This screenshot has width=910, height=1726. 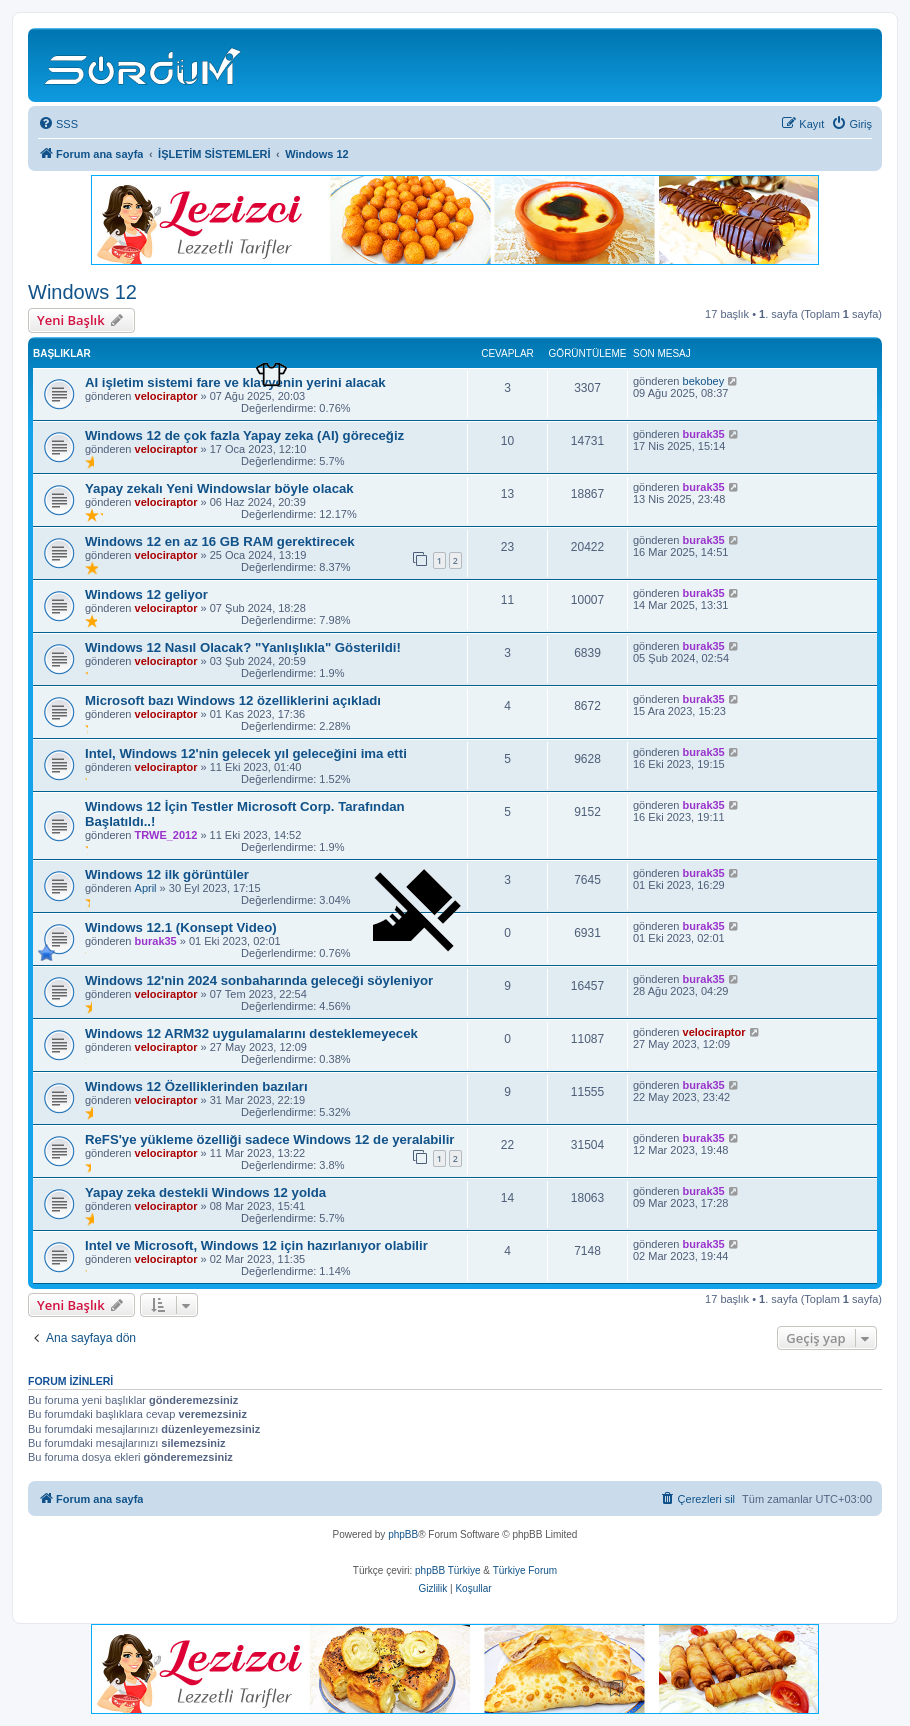 I want to click on browse clothing or apparel items, so click(x=271, y=374).